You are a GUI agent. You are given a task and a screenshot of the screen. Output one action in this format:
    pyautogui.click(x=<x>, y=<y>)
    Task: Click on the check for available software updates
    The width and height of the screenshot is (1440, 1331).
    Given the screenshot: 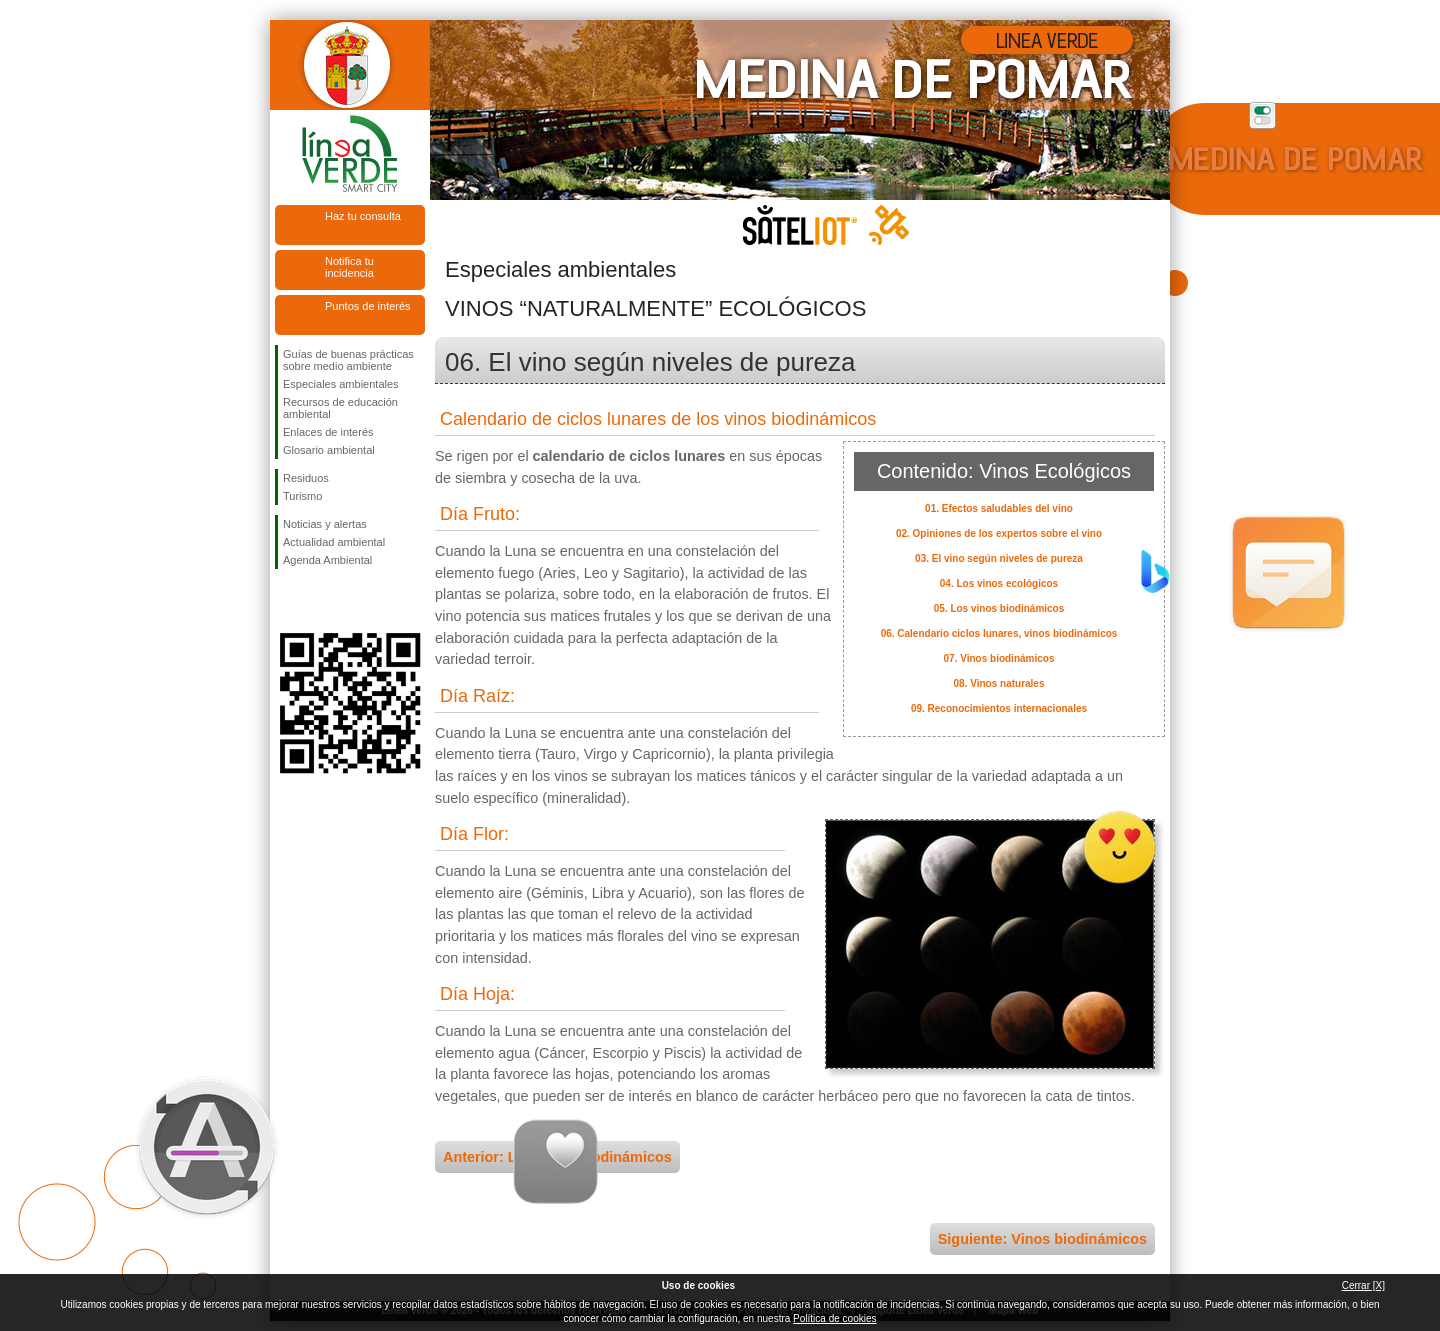 What is the action you would take?
    pyautogui.click(x=207, y=1147)
    